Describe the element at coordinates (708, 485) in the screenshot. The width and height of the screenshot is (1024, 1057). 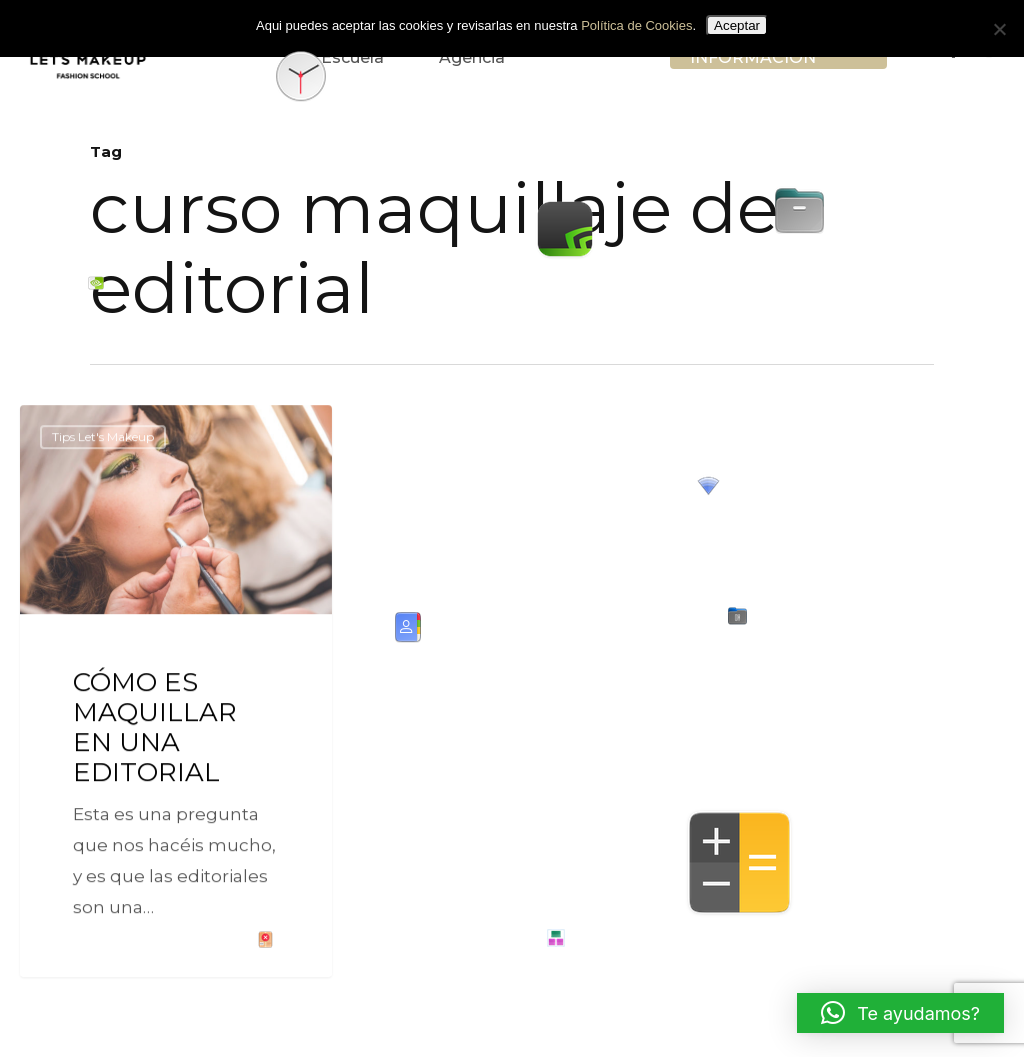
I see `indicates wireless network connection status` at that location.